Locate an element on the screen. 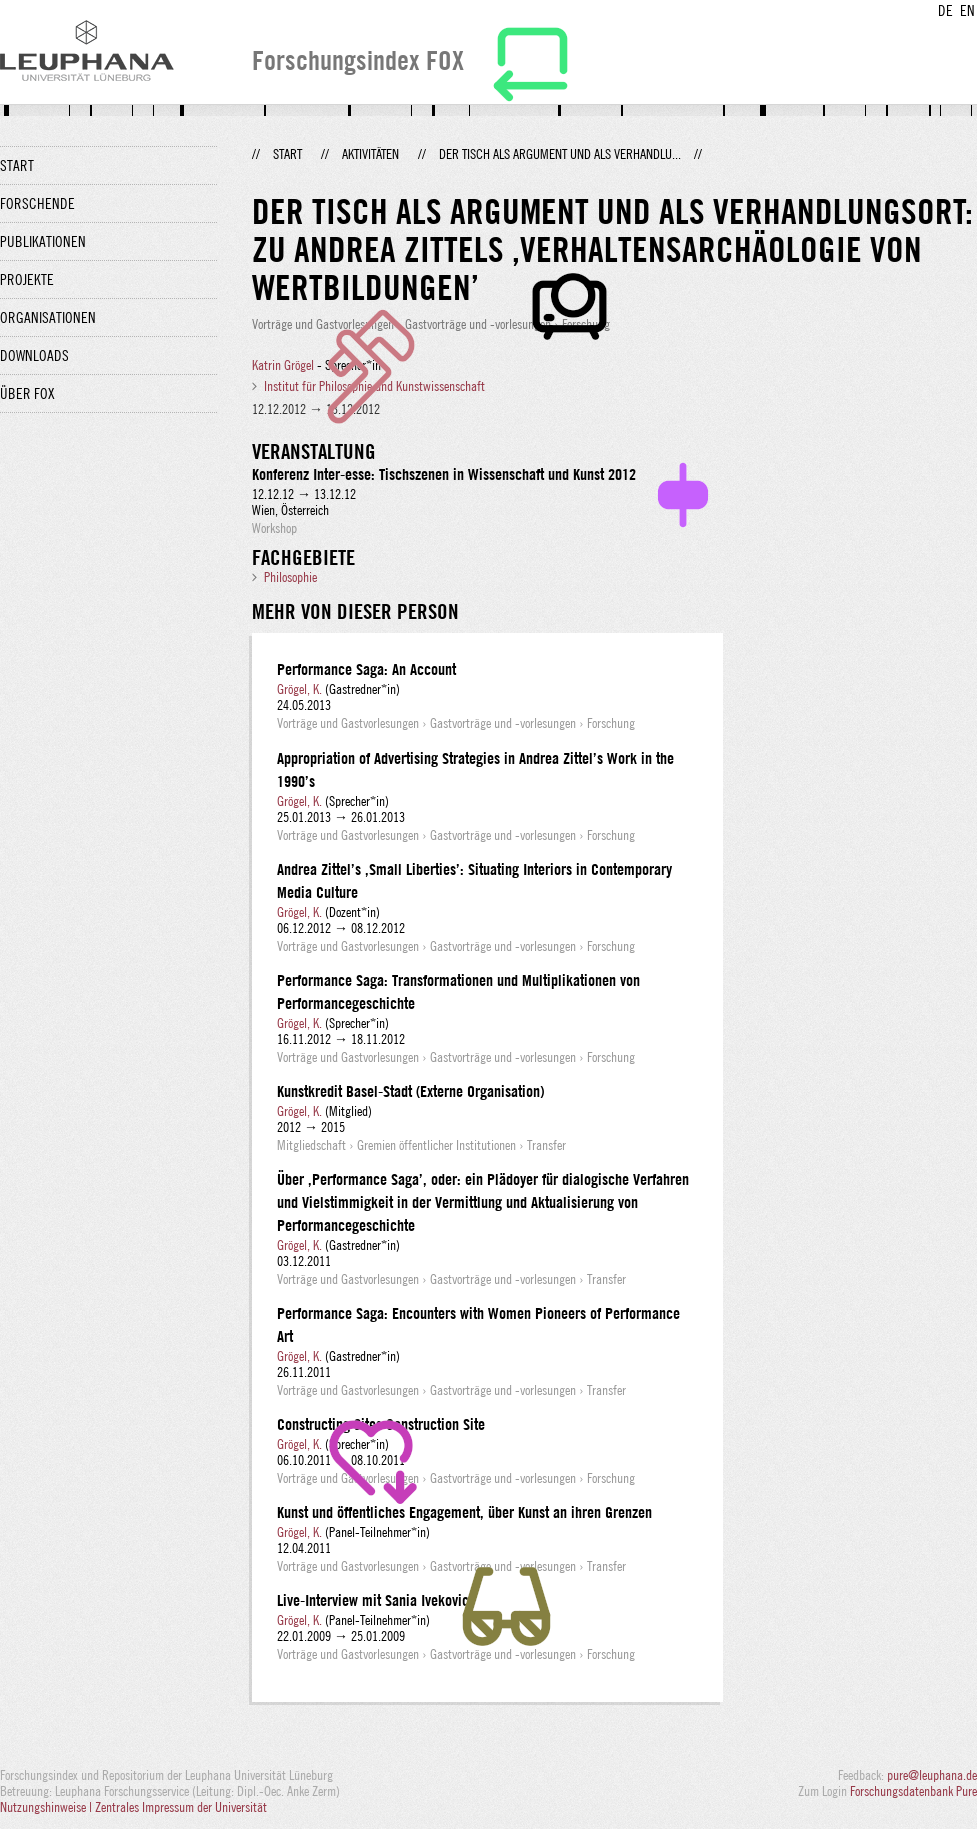 The height and width of the screenshot is (1829, 977). access tools or settings is located at coordinates (365, 366).